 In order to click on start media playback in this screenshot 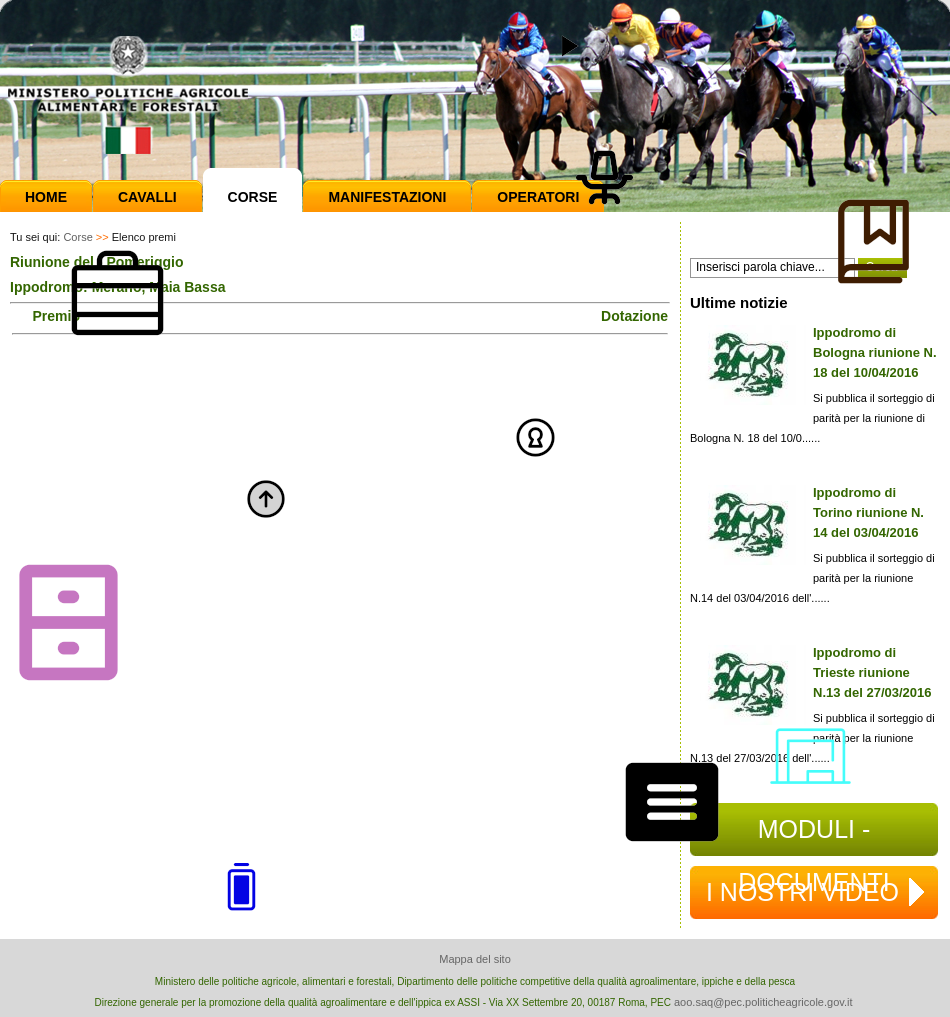, I will do `click(568, 46)`.